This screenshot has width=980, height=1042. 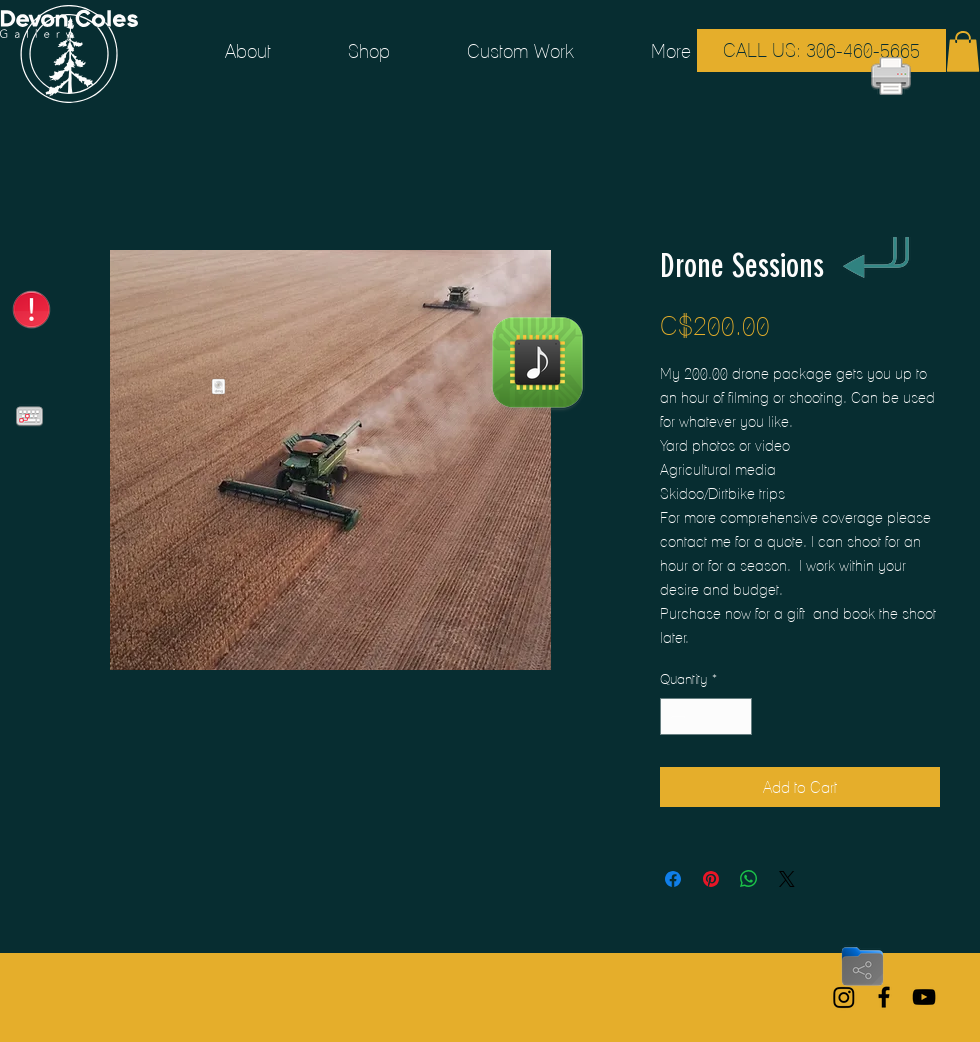 What do you see at coordinates (862, 966) in the screenshot?
I see `open your public shared folder` at bounding box center [862, 966].